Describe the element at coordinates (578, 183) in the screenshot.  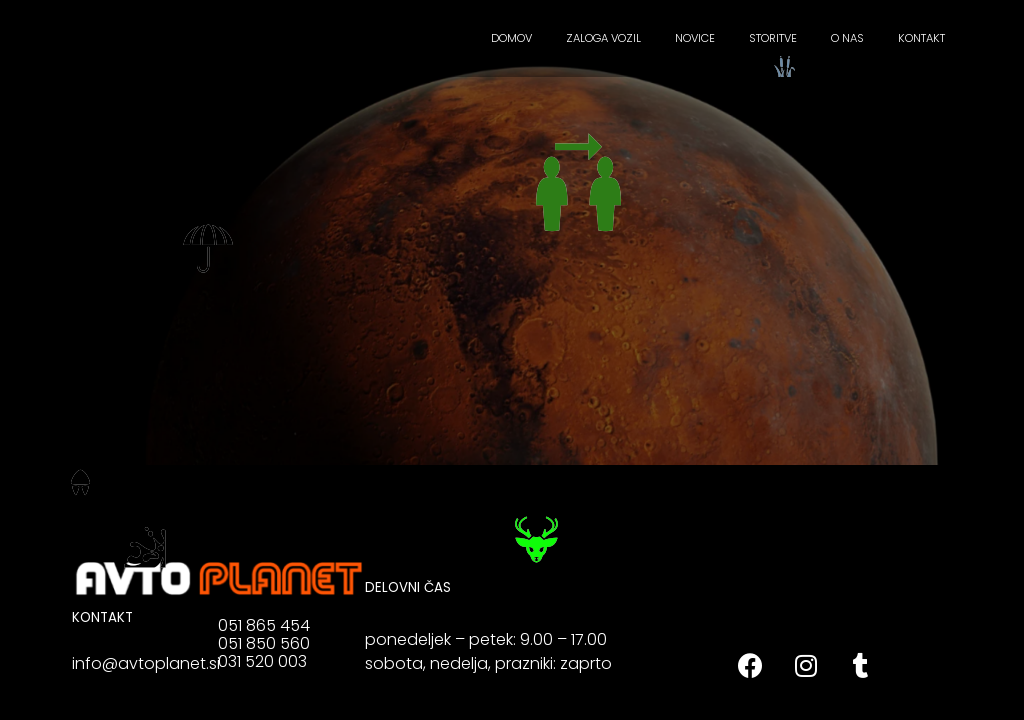
I see `skip to the next player's turn` at that location.